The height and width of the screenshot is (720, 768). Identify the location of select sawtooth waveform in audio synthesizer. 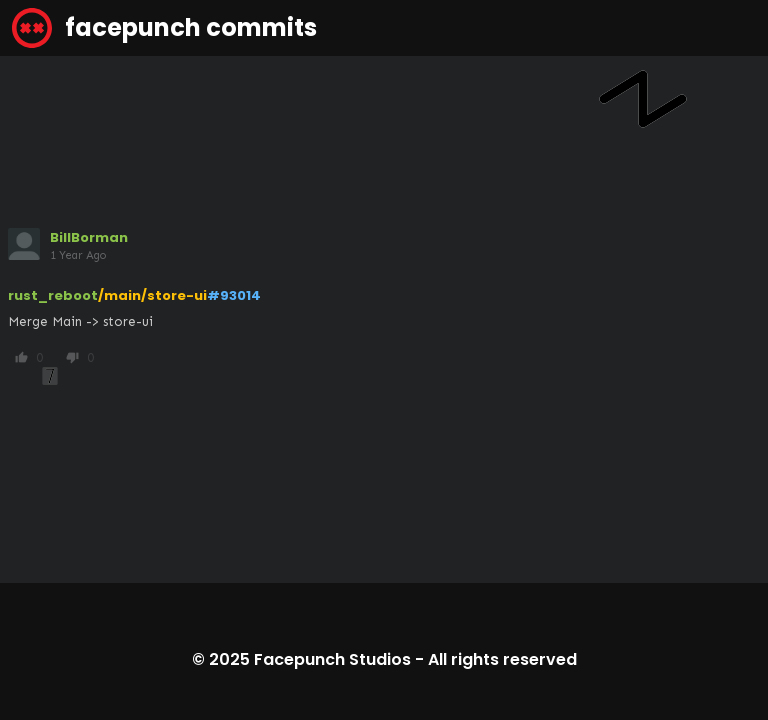
(643, 99).